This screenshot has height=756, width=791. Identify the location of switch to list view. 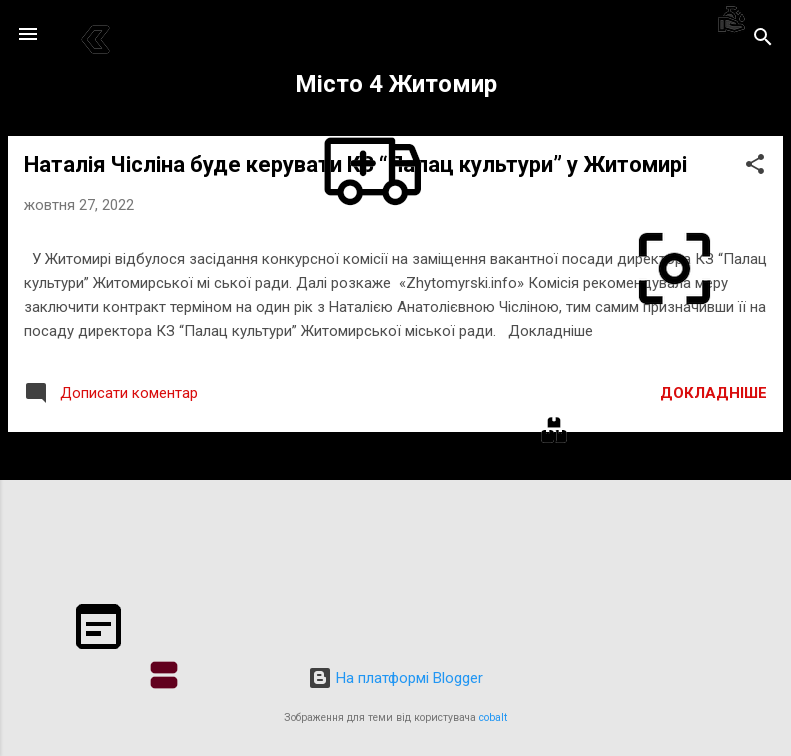
(164, 675).